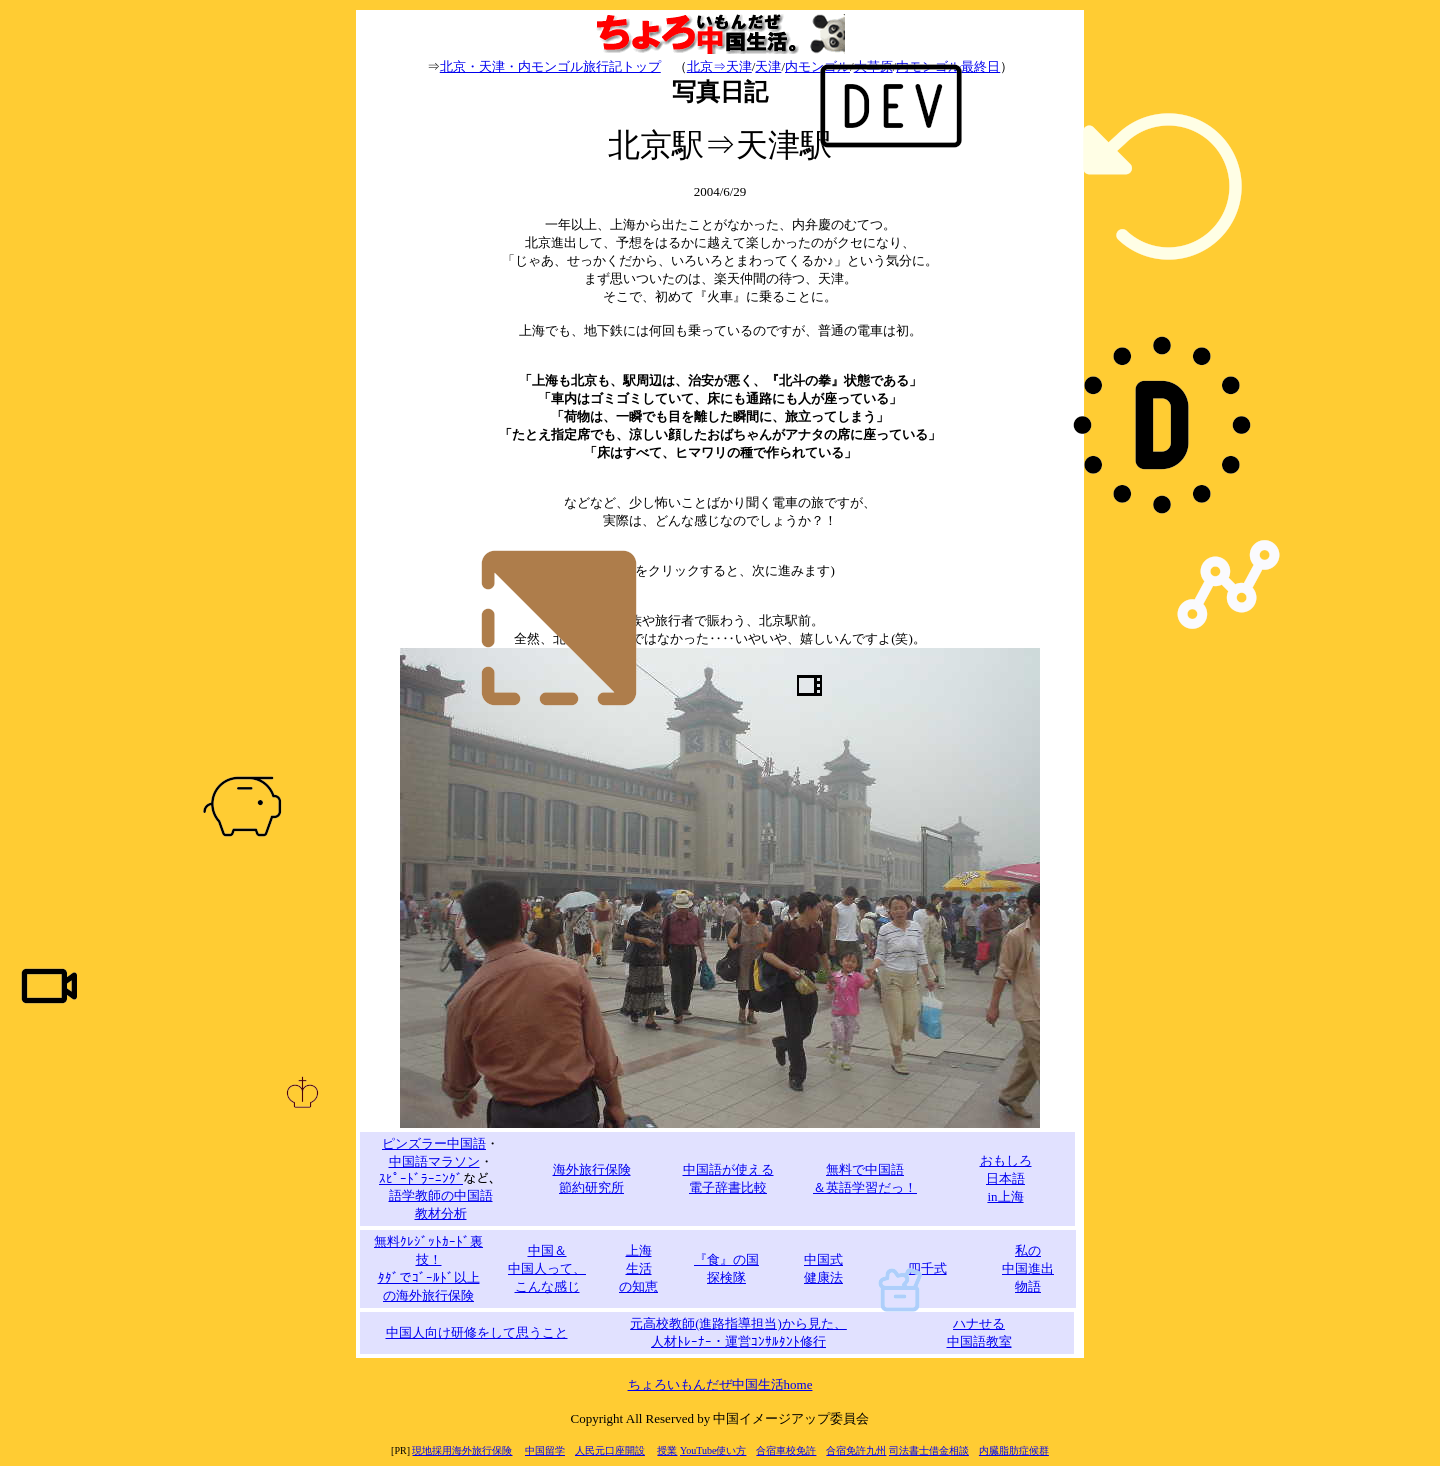 The width and height of the screenshot is (1440, 1466). What do you see at coordinates (809, 685) in the screenshot?
I see `toggle sidebar panel visibility` at bounding box center [809, 685].